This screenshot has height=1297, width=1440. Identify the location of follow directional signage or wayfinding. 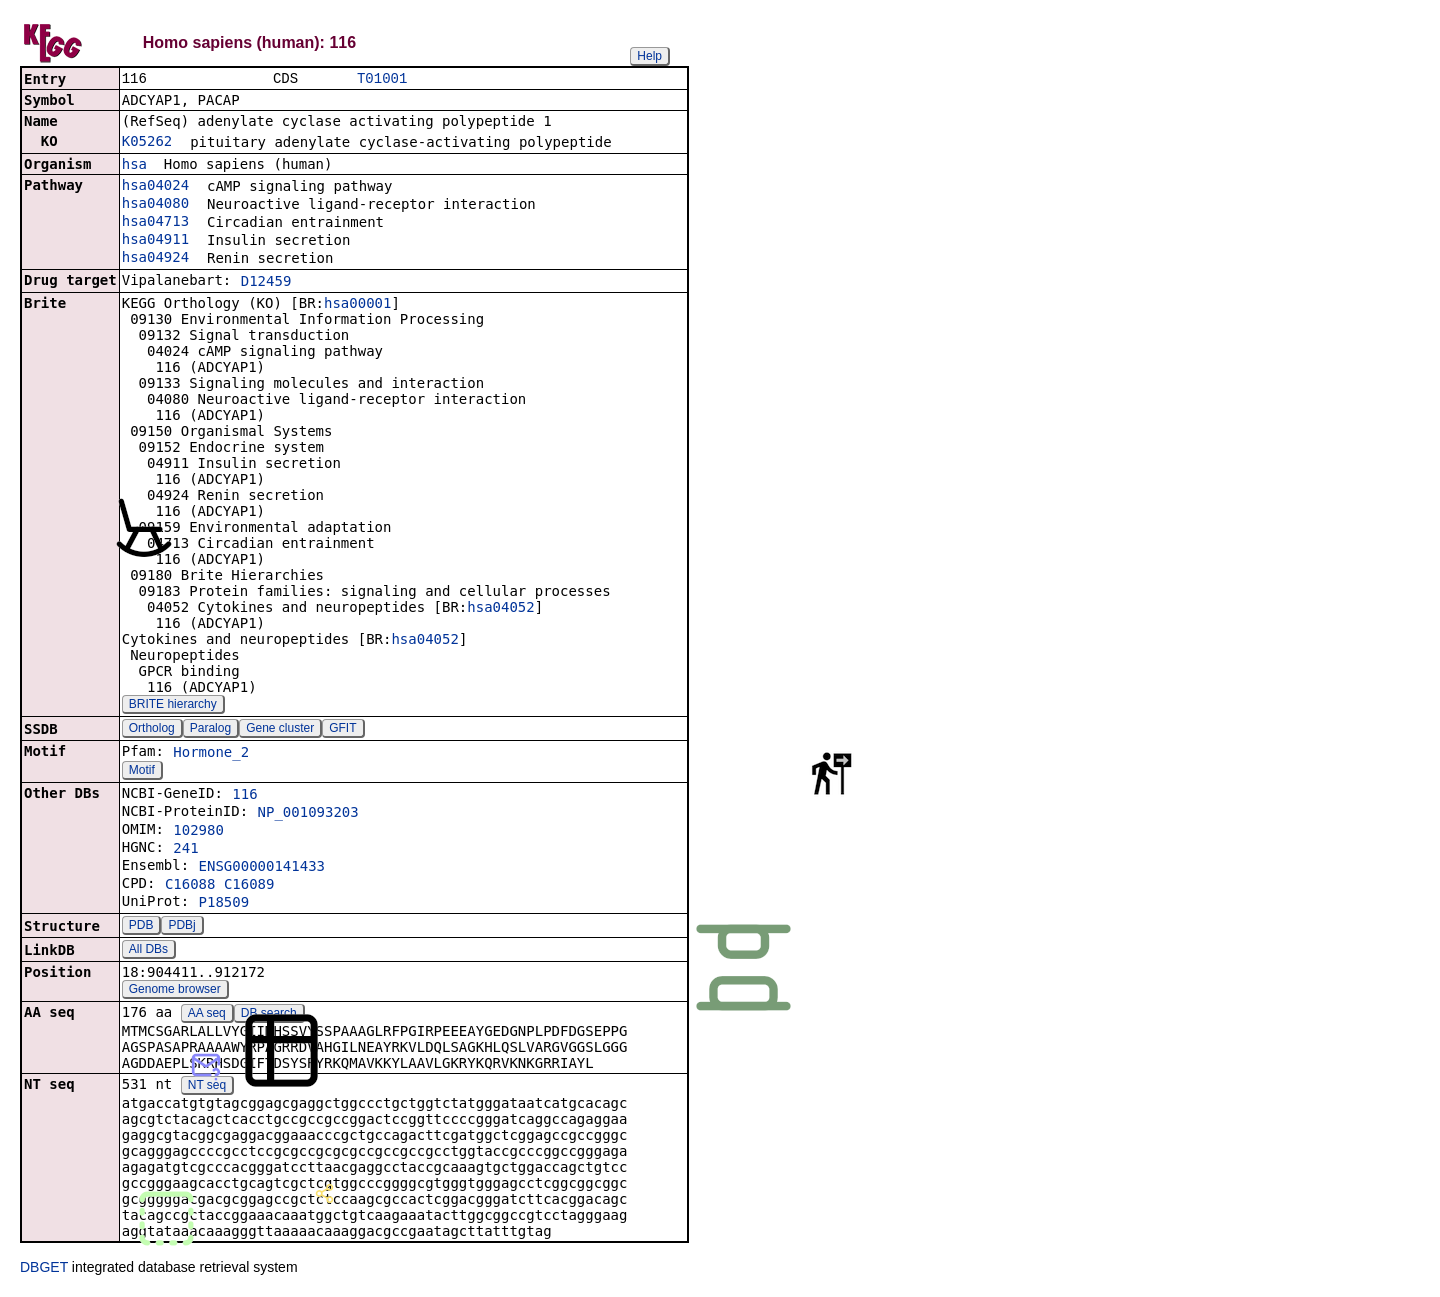
(832, 773).